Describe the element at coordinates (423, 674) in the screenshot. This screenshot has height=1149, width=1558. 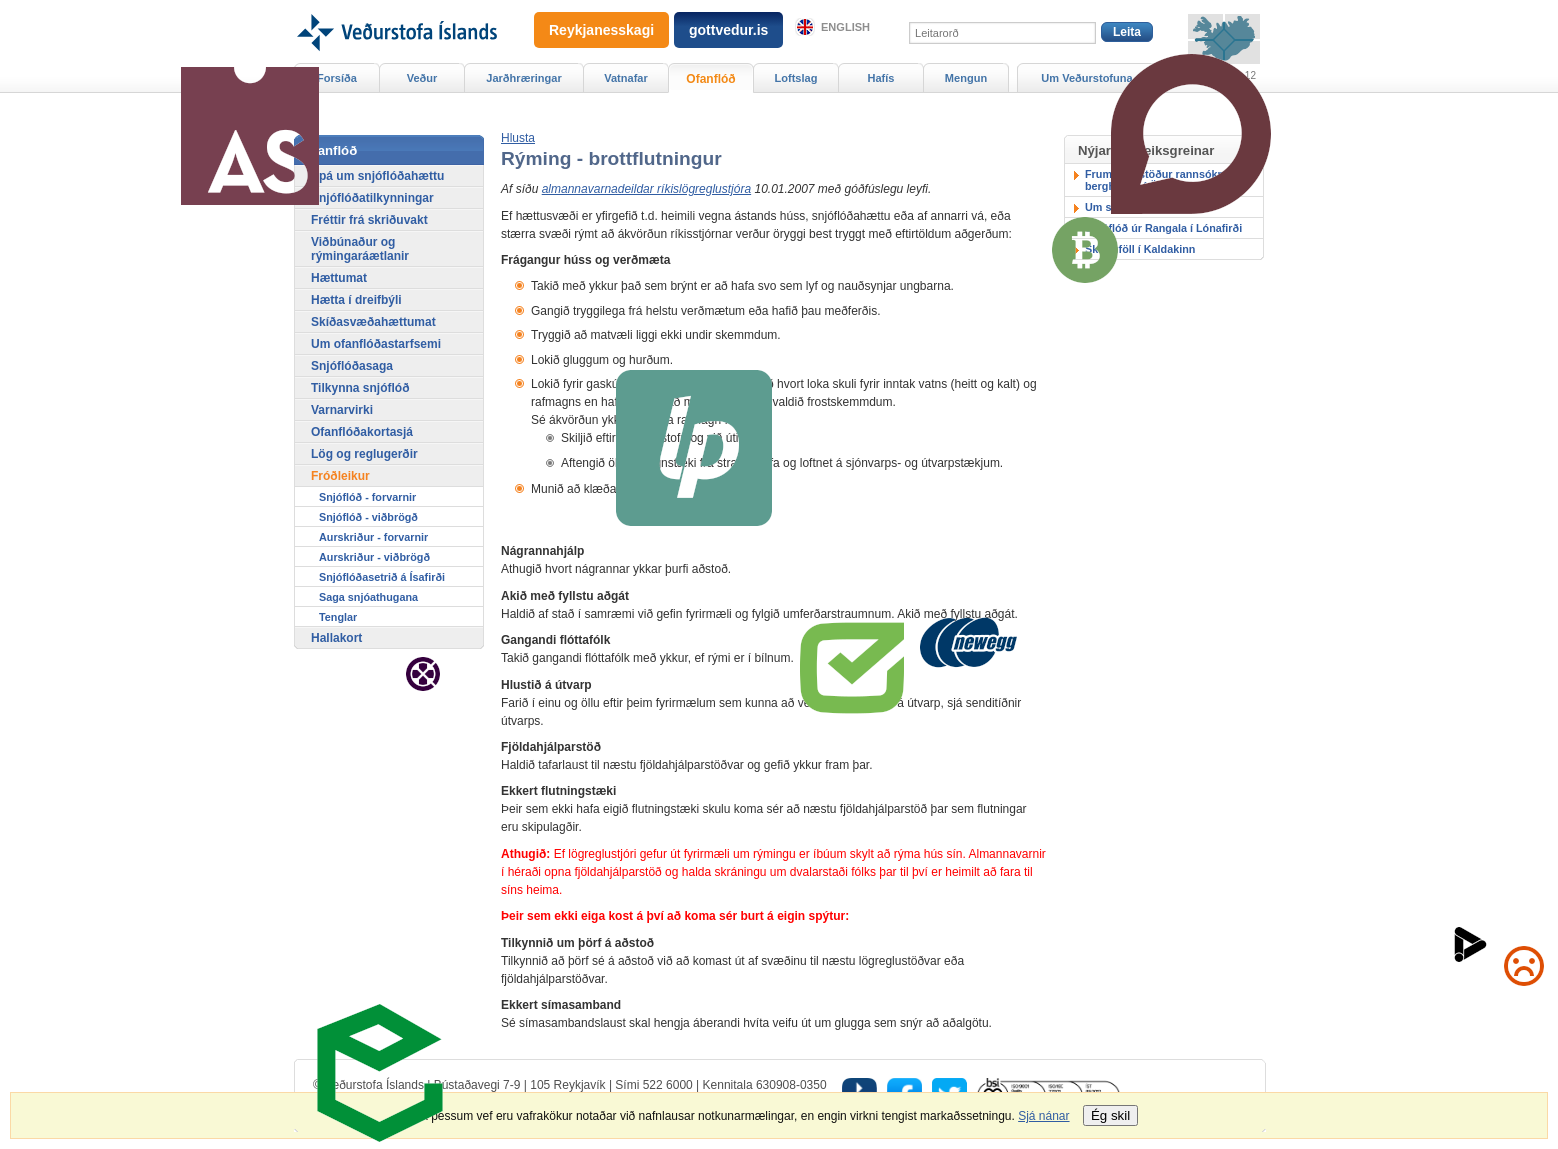
I see `visit opencritic website for game reviews` at that location.